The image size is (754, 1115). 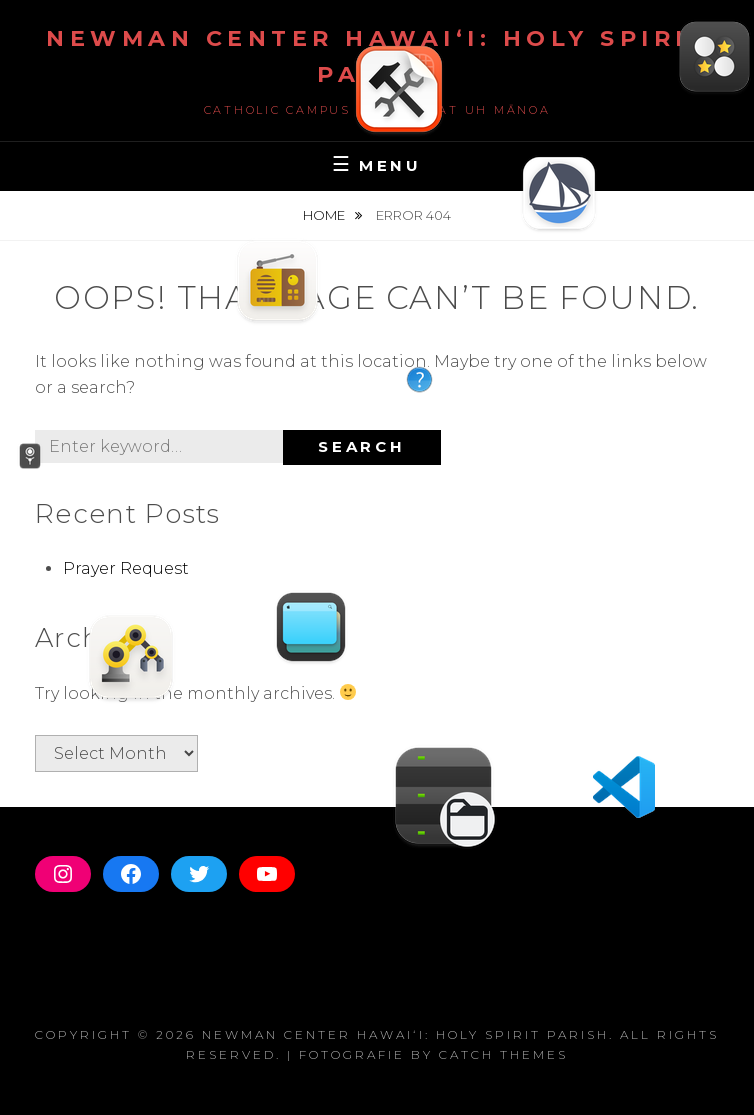 I want to click on launch iagno reversi board game, so click(x=714, y=56).